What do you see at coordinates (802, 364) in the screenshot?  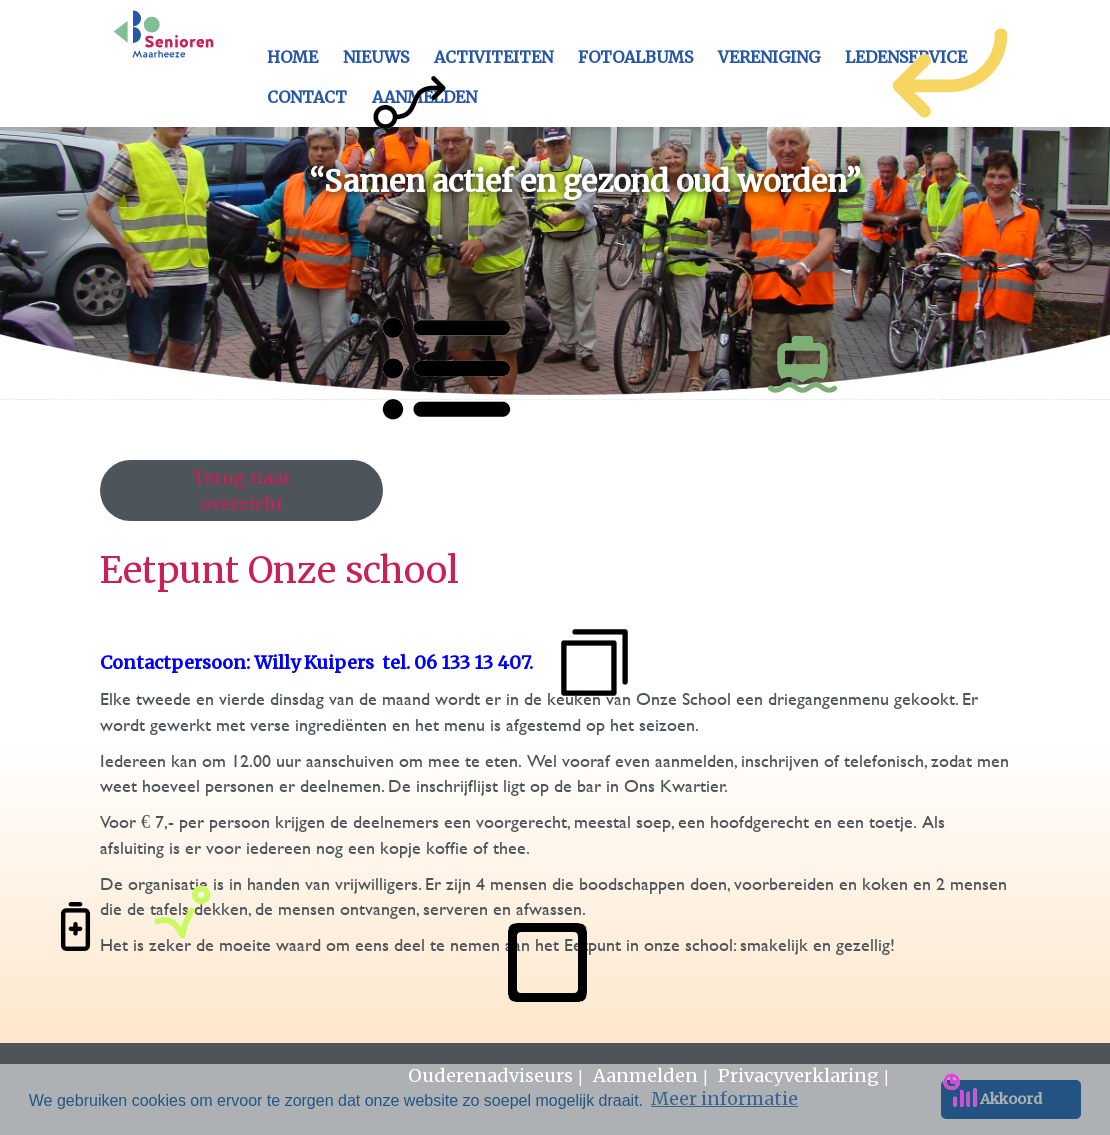 I see `ferry or boat transportation option` at bounding box center [802, 364].